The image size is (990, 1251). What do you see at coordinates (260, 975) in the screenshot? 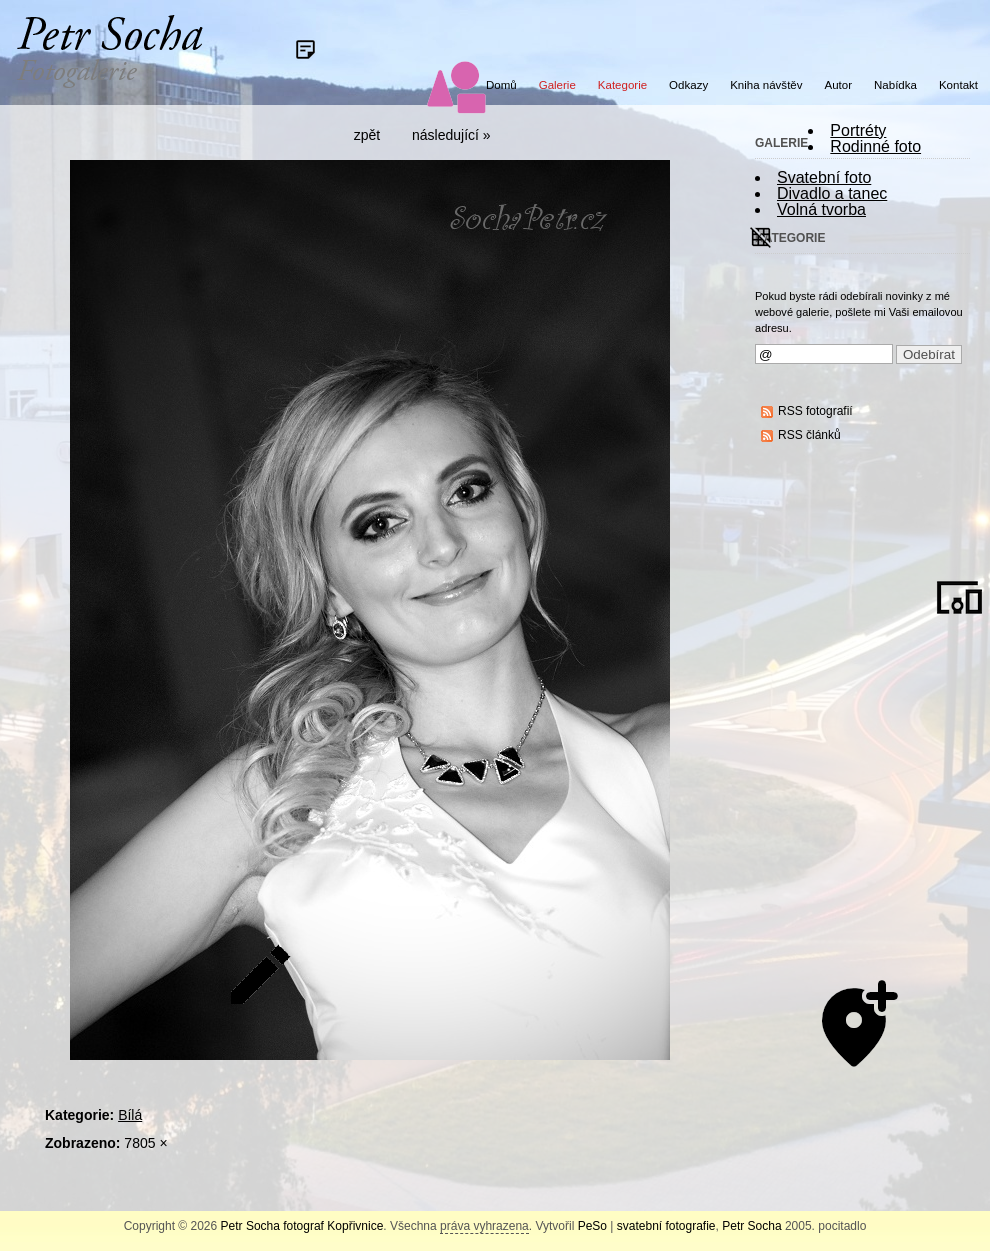
I see `edit this item` at bounding box center [260, 975].